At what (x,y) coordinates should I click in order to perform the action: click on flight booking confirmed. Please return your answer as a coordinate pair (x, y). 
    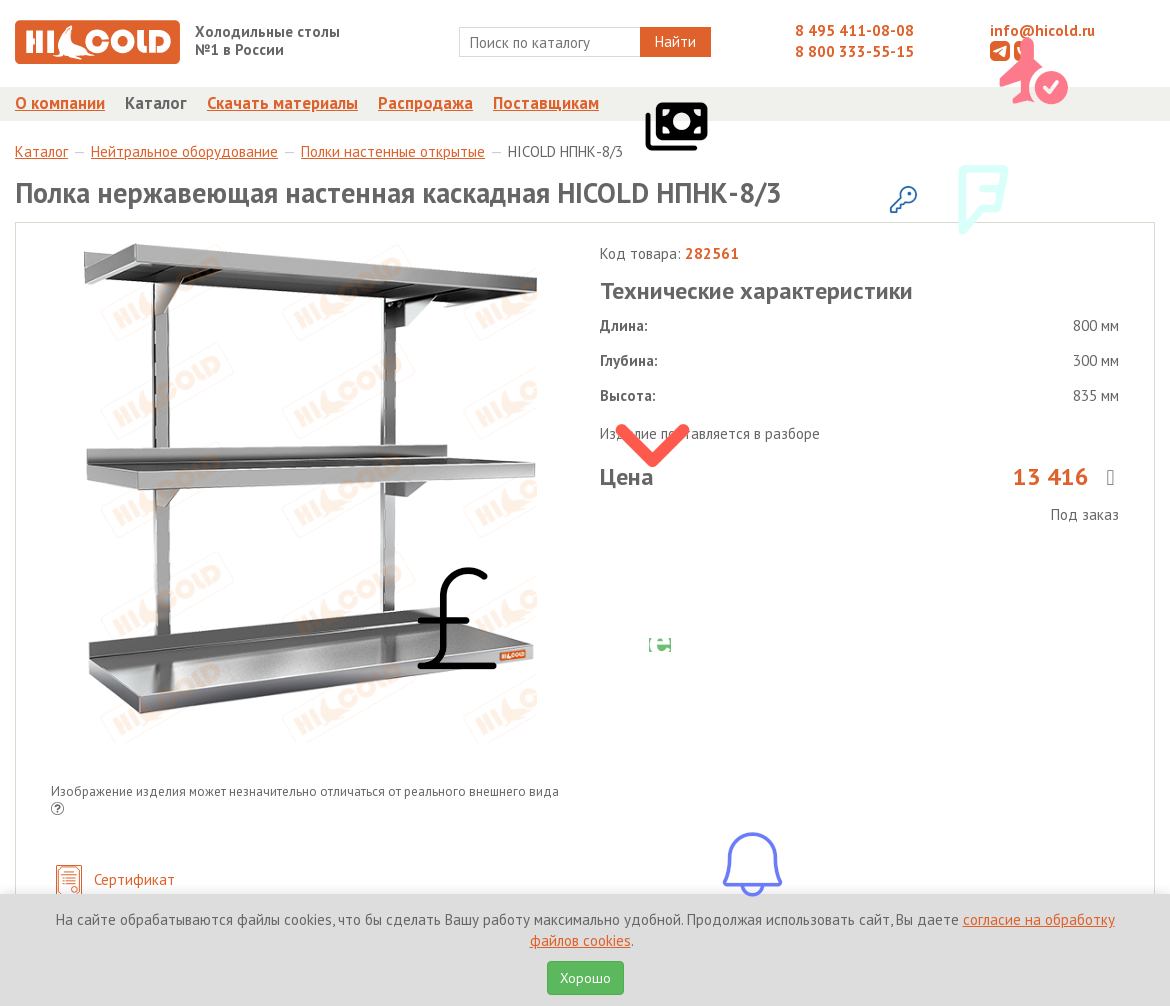
    Looking at the image, I should click on (1031, 71).